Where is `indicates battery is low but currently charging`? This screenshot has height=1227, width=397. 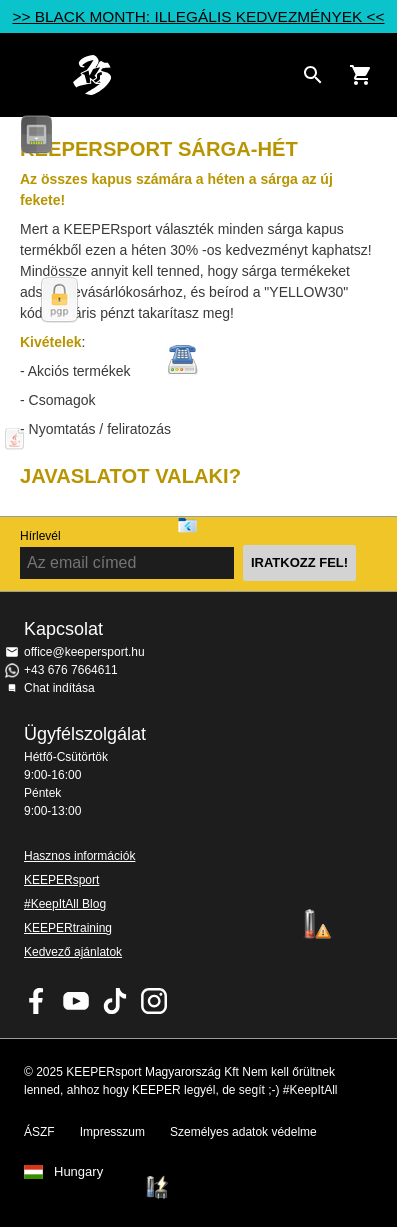 indicates battery is low but currently charging is located at coordinates (156, 1187).